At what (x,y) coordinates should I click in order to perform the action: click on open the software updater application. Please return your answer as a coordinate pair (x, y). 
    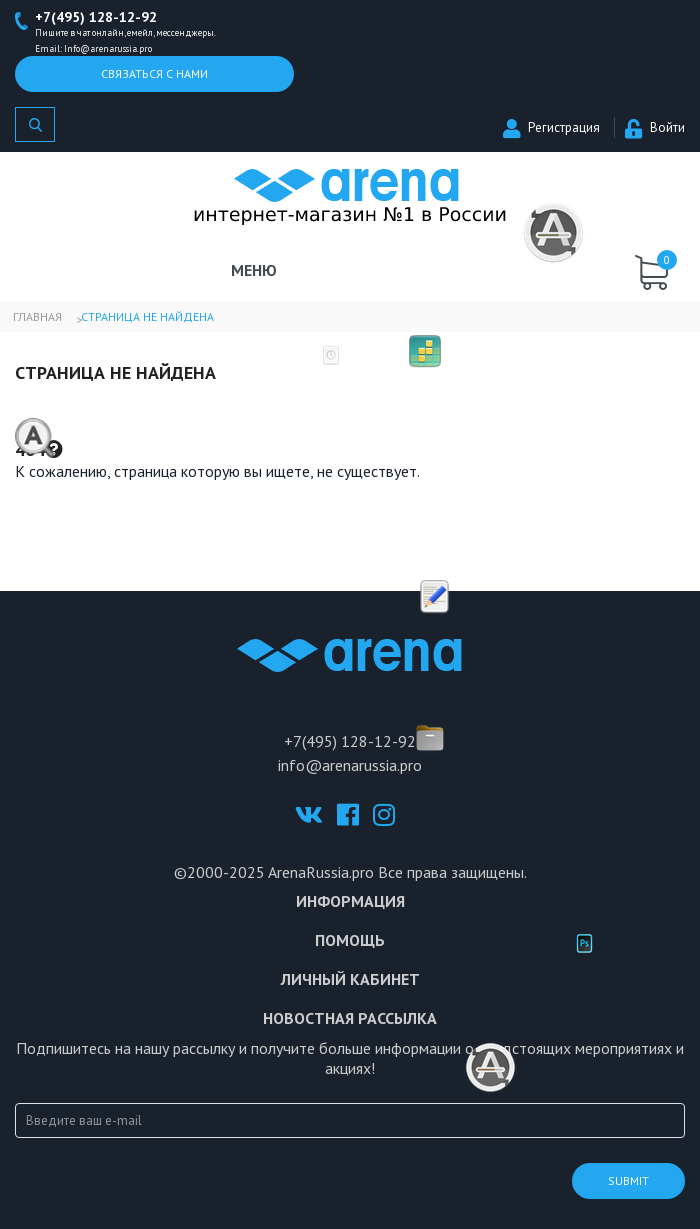
    Looking at the image, I should click on (490, 1067).